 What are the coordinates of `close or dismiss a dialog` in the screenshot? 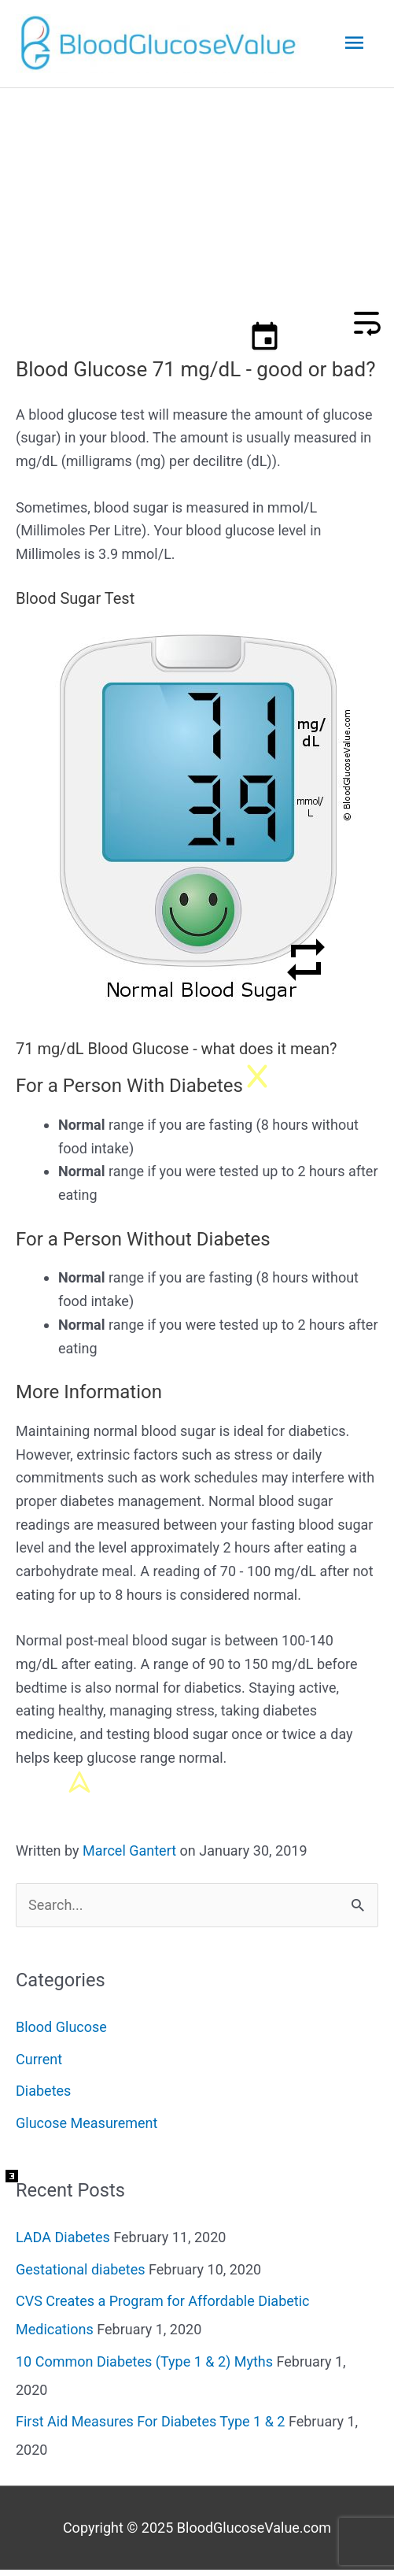 It's located at (257, 1076).